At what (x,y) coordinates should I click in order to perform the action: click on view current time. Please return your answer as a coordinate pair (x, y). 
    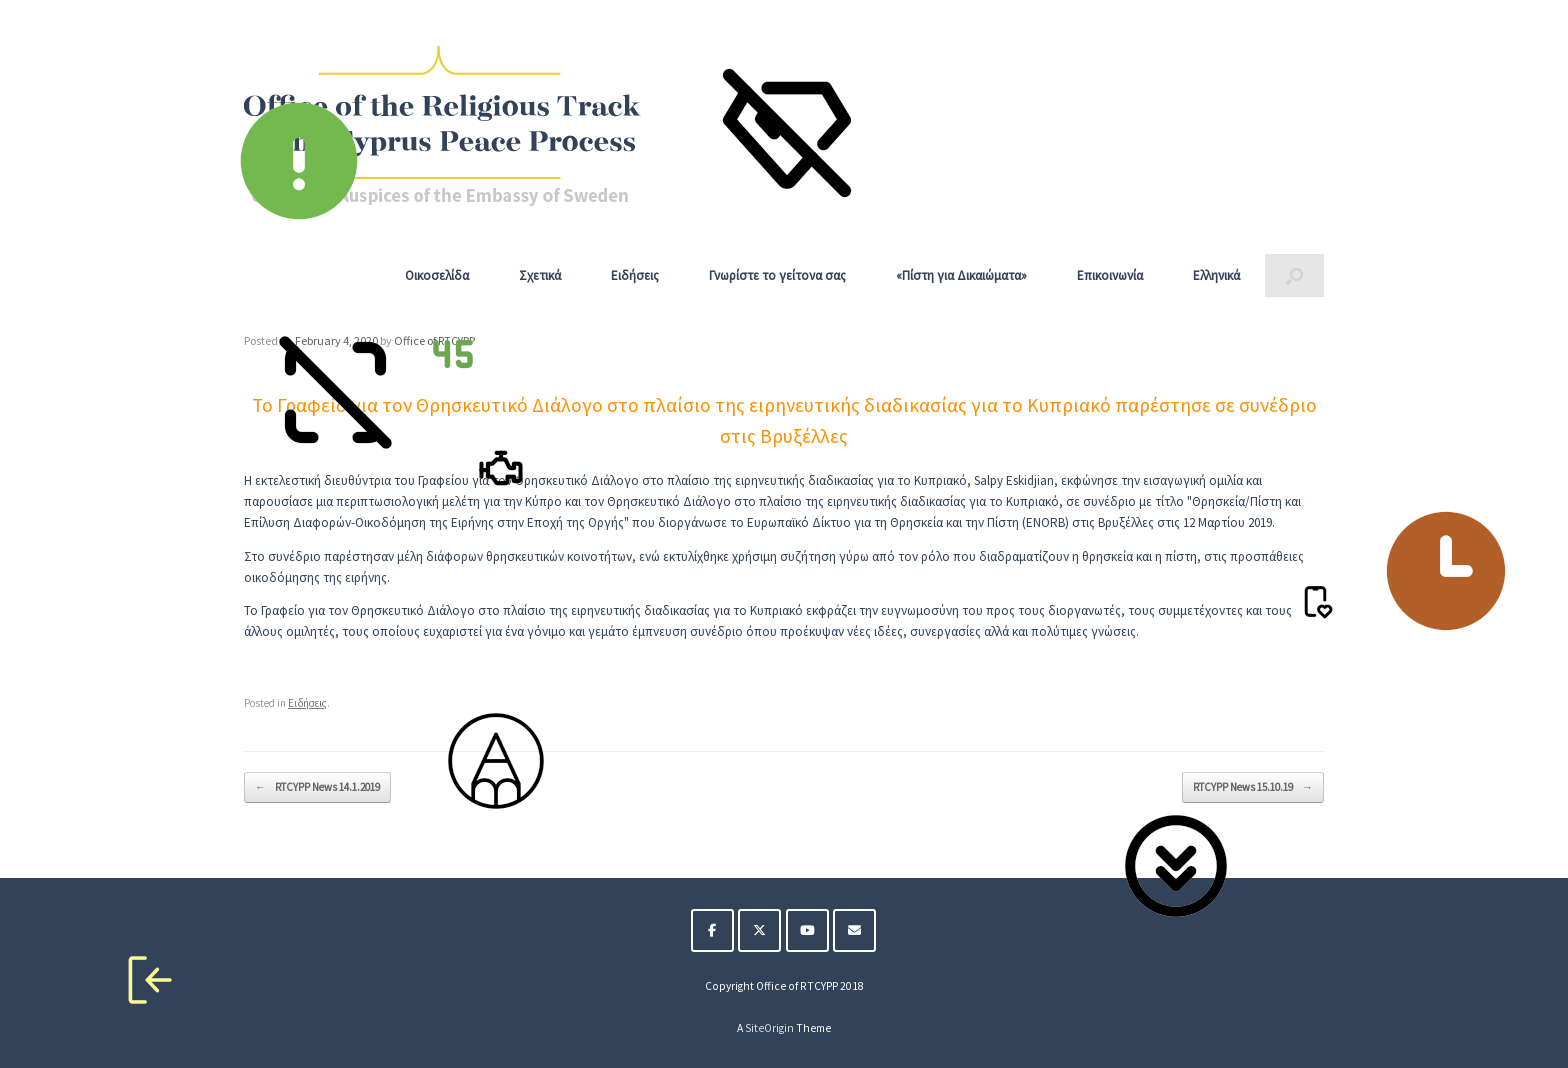
    Looking at the image, I should click on (1446, 571).